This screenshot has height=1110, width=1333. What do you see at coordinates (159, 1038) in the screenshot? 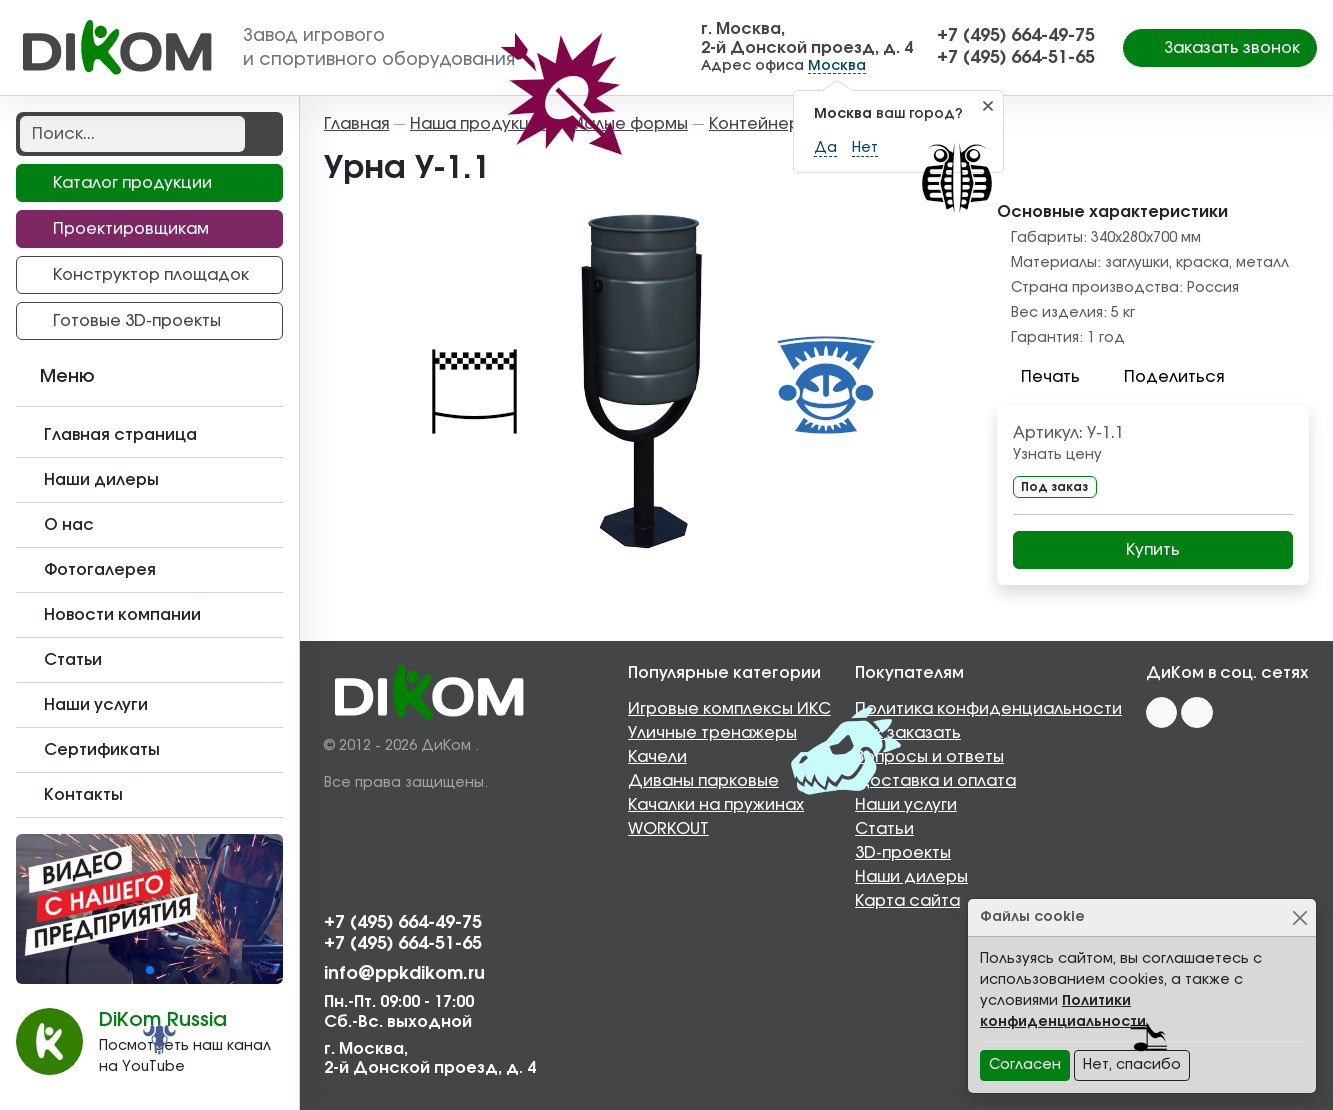
I see `indicates a desert or wasteland area in a game map` at bounding box center [159, 1038].